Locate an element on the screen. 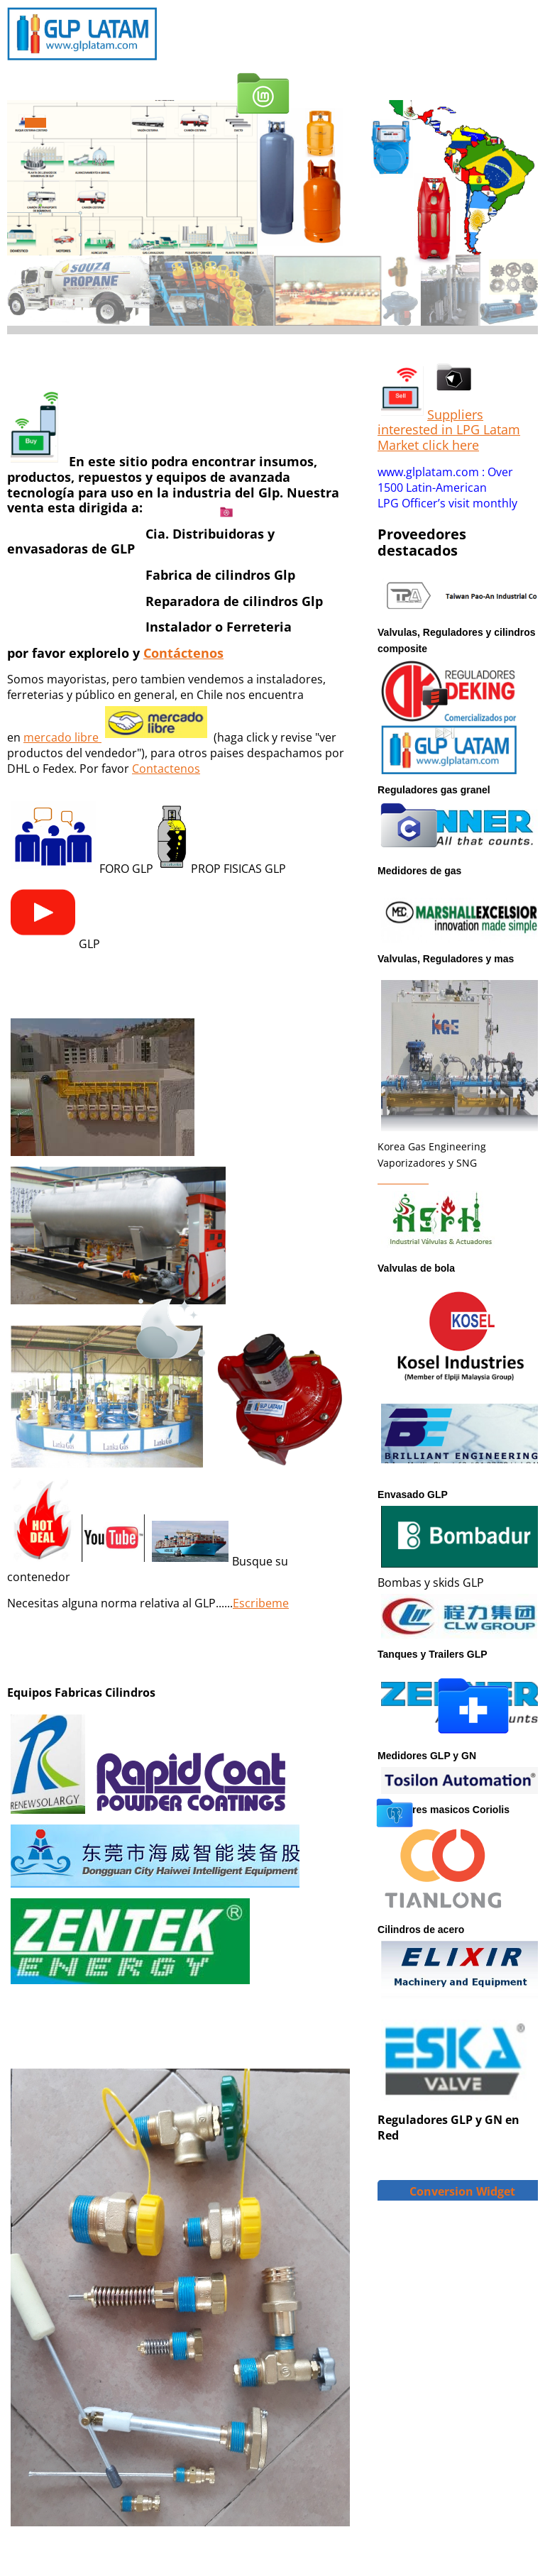 The width and height of the screenshot is (545, 2576). folder containing Dribbble design assets is located at coordinates (226, 512).